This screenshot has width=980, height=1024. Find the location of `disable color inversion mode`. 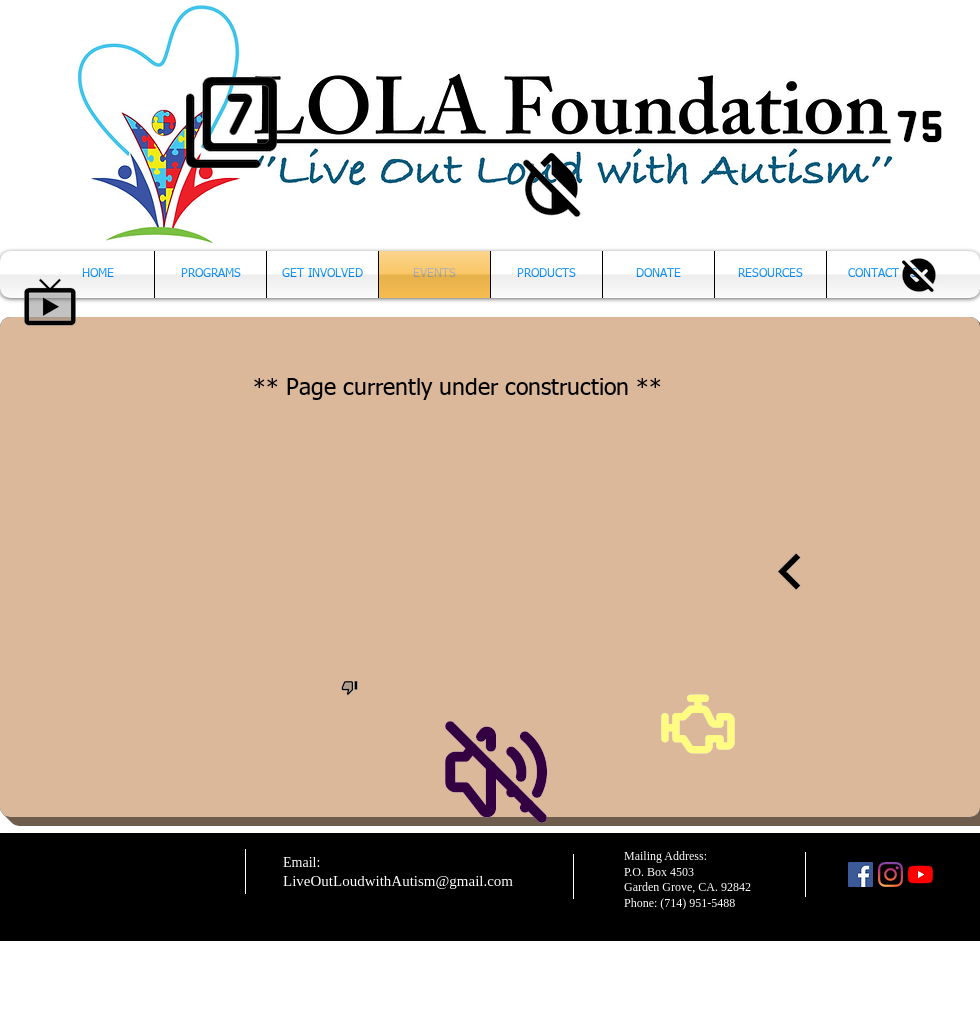

disable color inversion mode is located at coordinates (551, 183).